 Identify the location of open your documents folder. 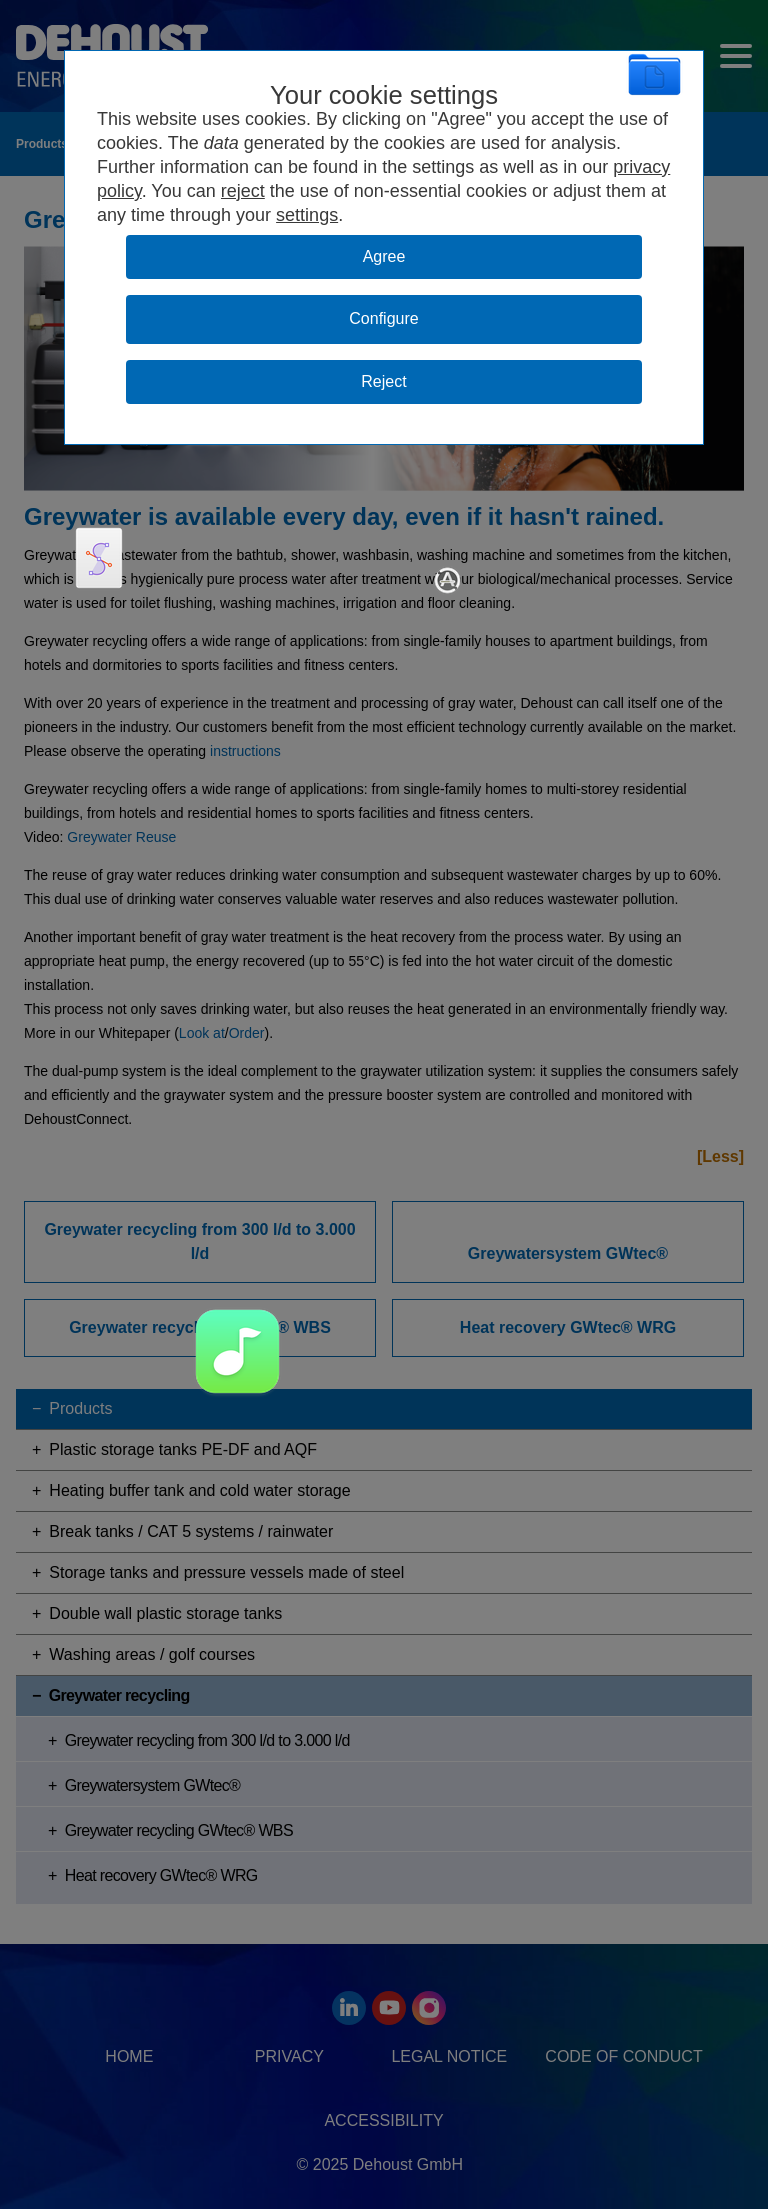
(654, 74).